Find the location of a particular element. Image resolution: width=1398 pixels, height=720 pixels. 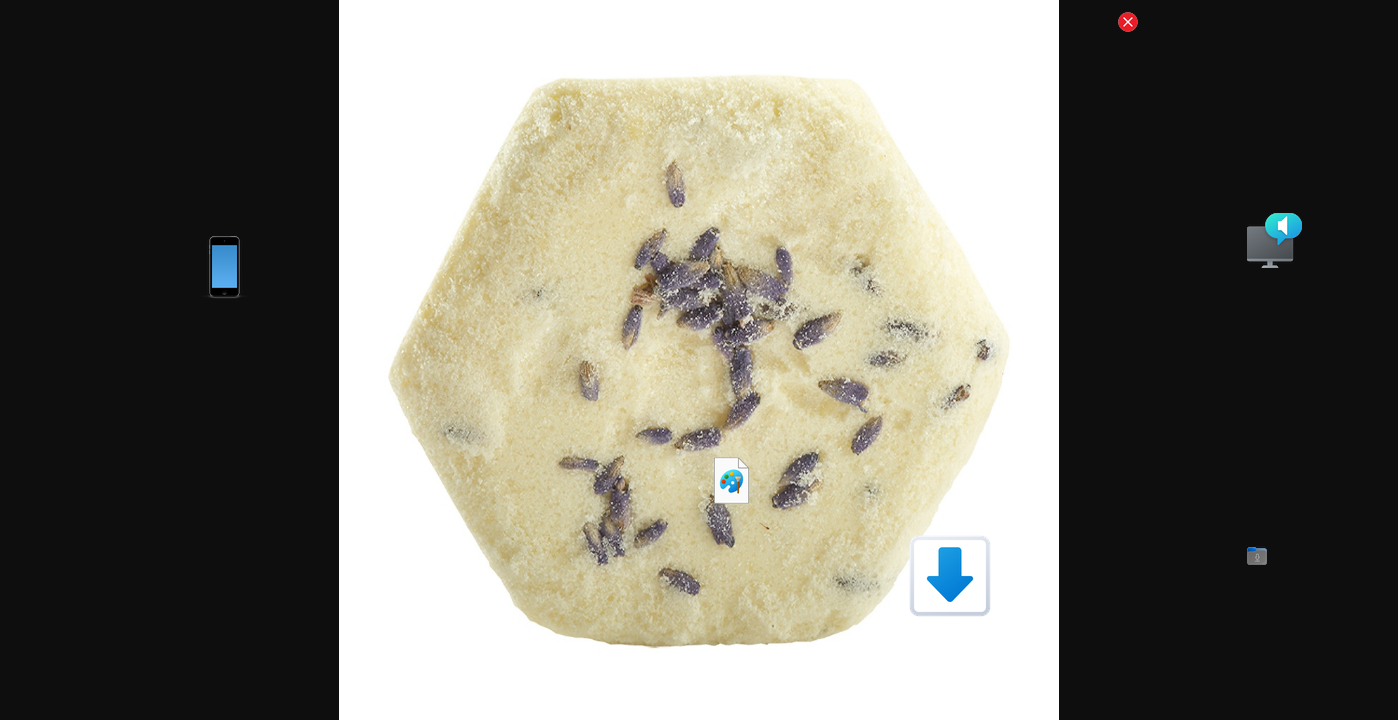

open the narrator accessibility app is located at coordinates (1274, 240).